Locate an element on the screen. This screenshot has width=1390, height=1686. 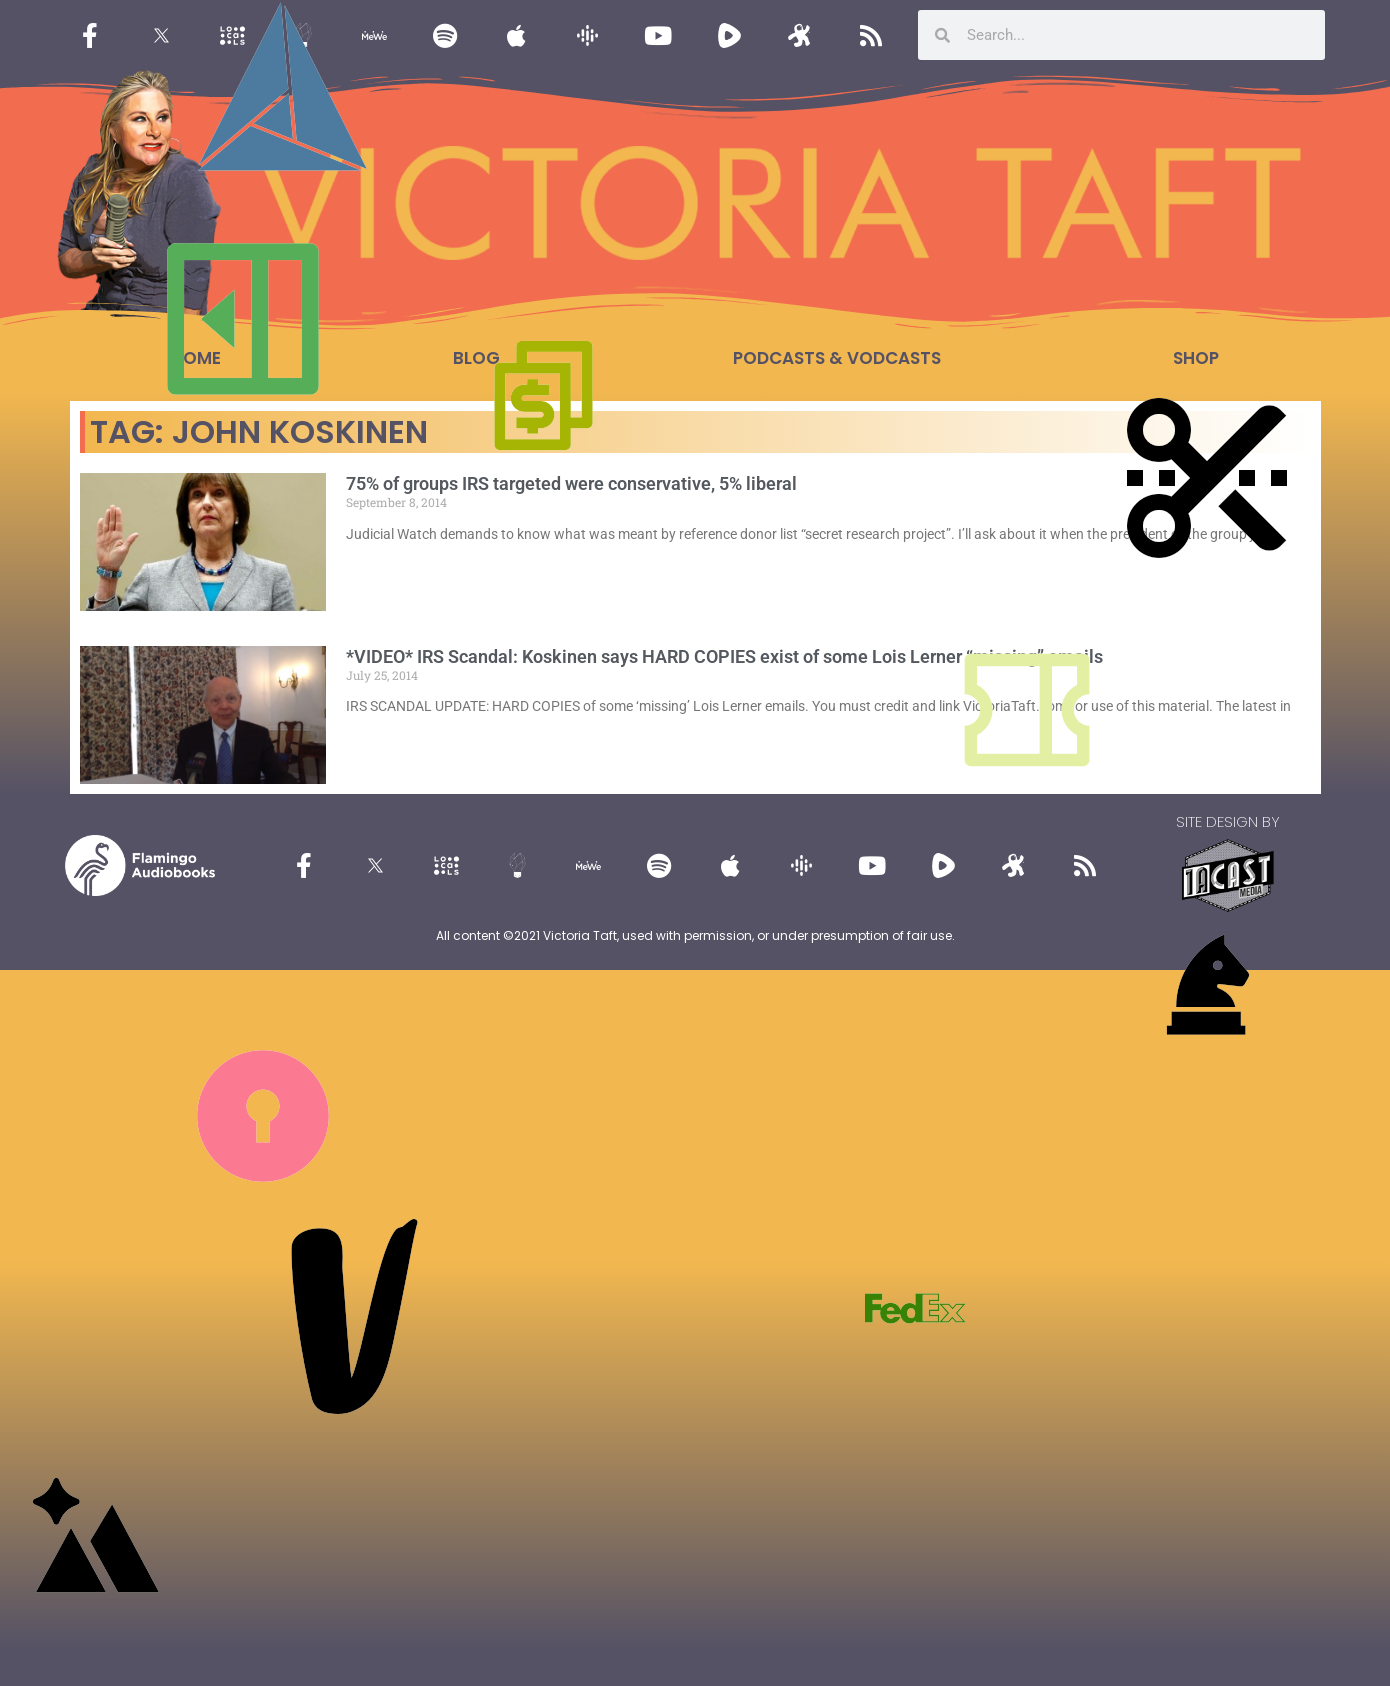
view currency or financial documents is located at coordinates (543, 395).